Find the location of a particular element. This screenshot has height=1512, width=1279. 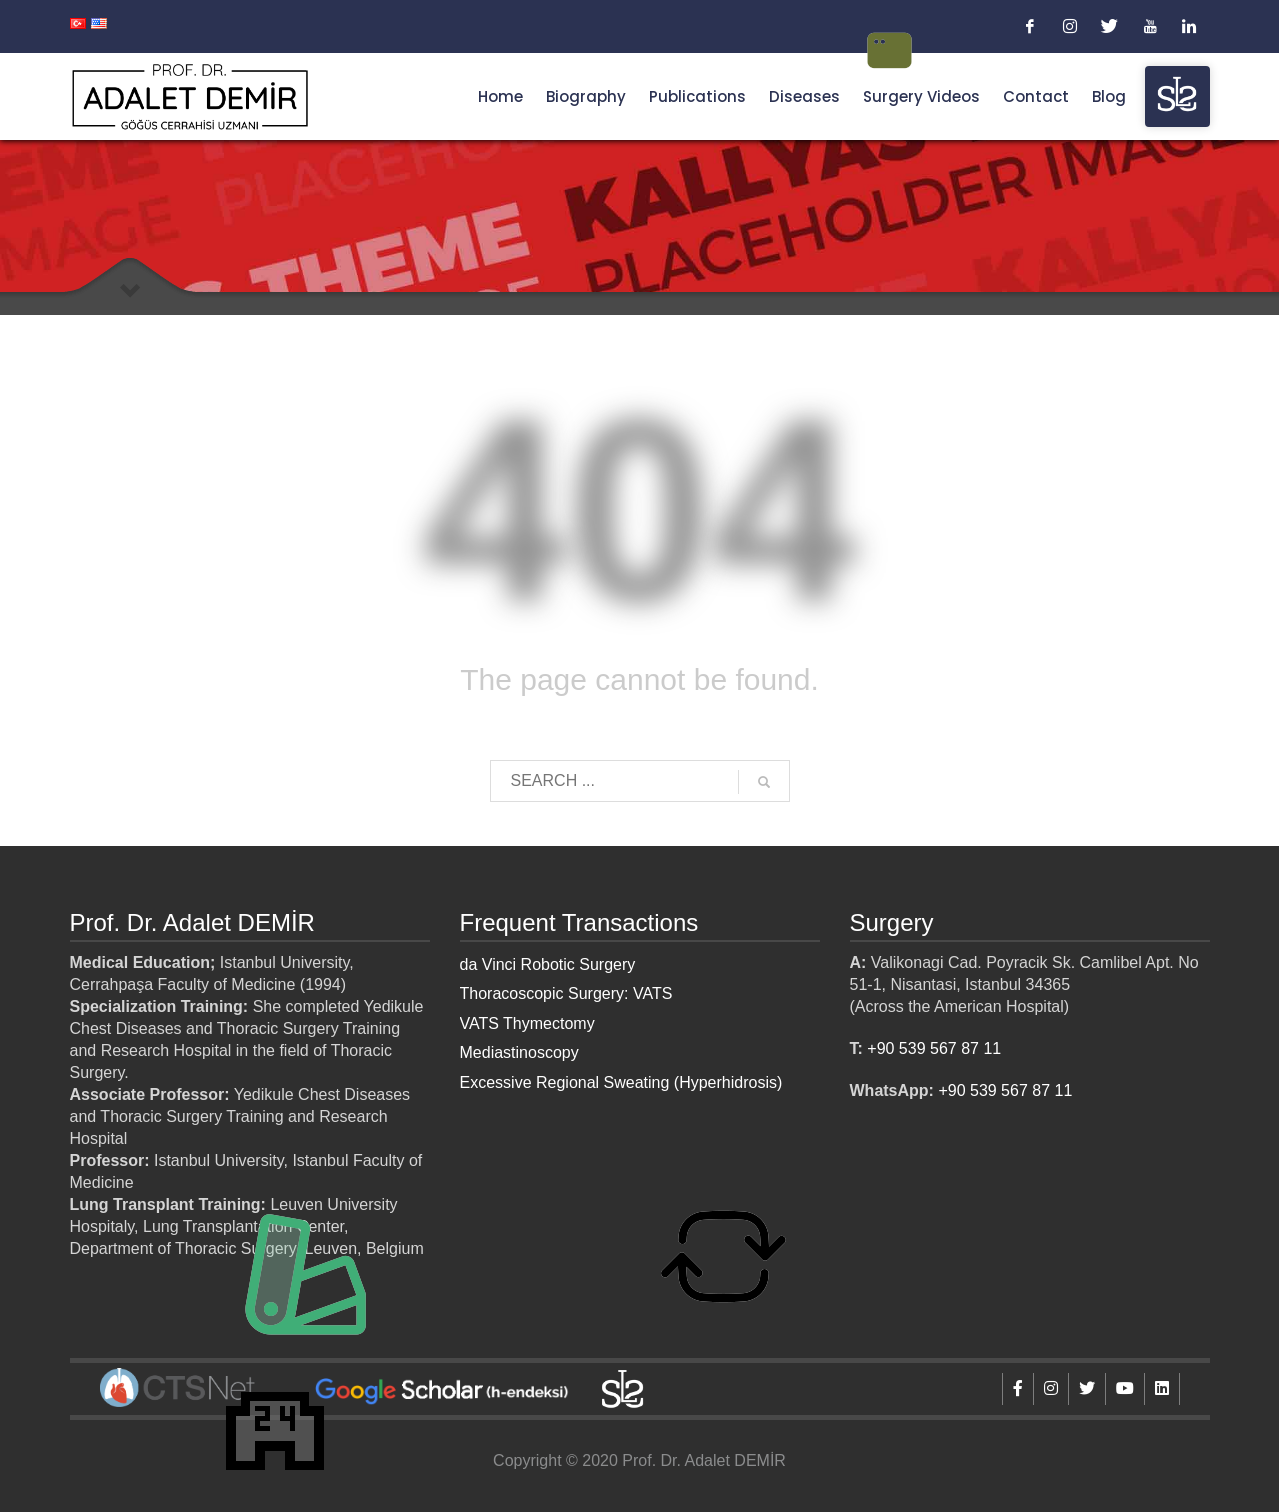

access color palette or theme options is located at coordinates (301, 1279).